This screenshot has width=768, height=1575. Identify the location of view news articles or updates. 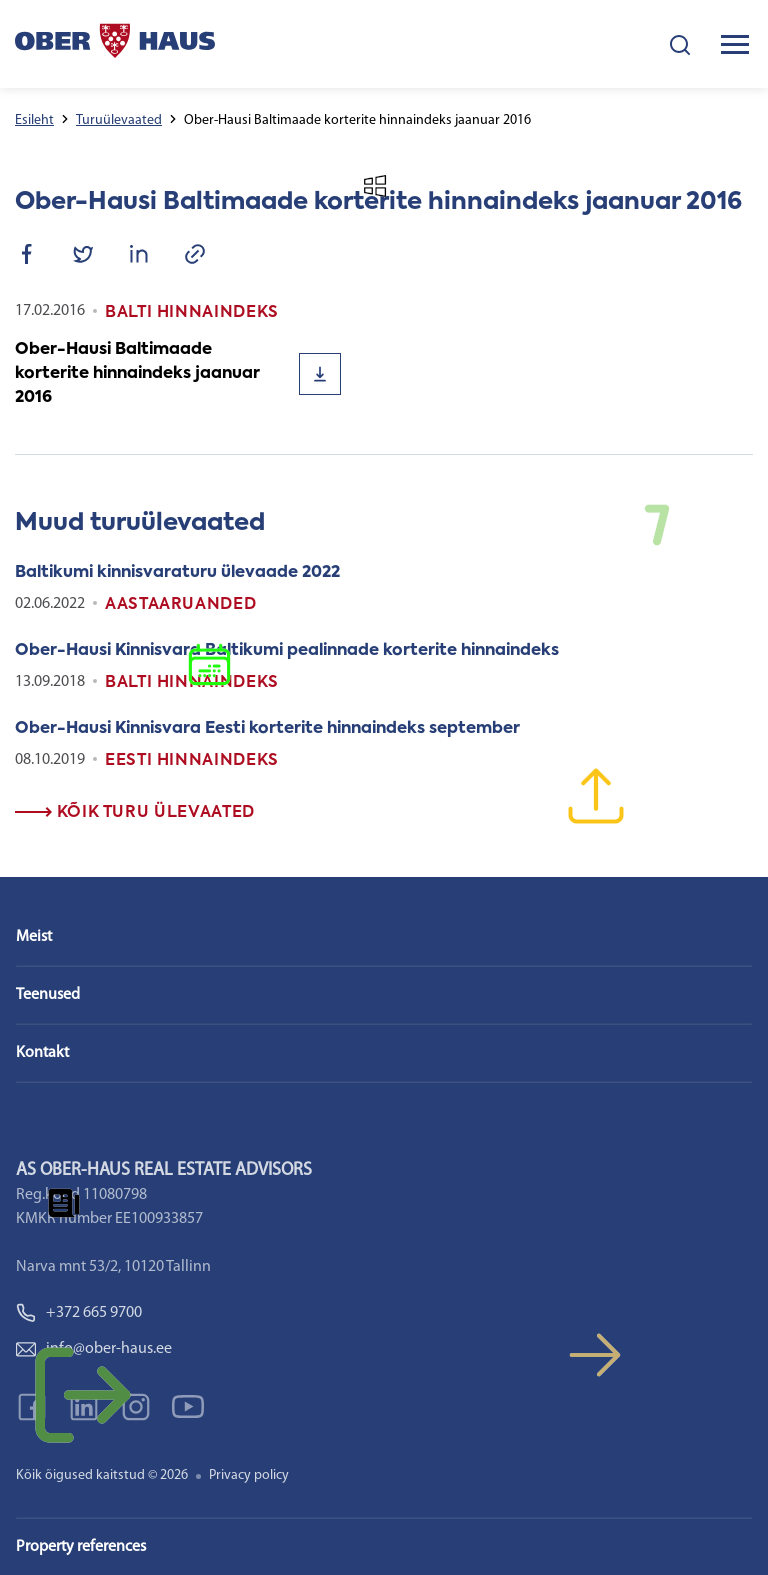
(64, 1203).